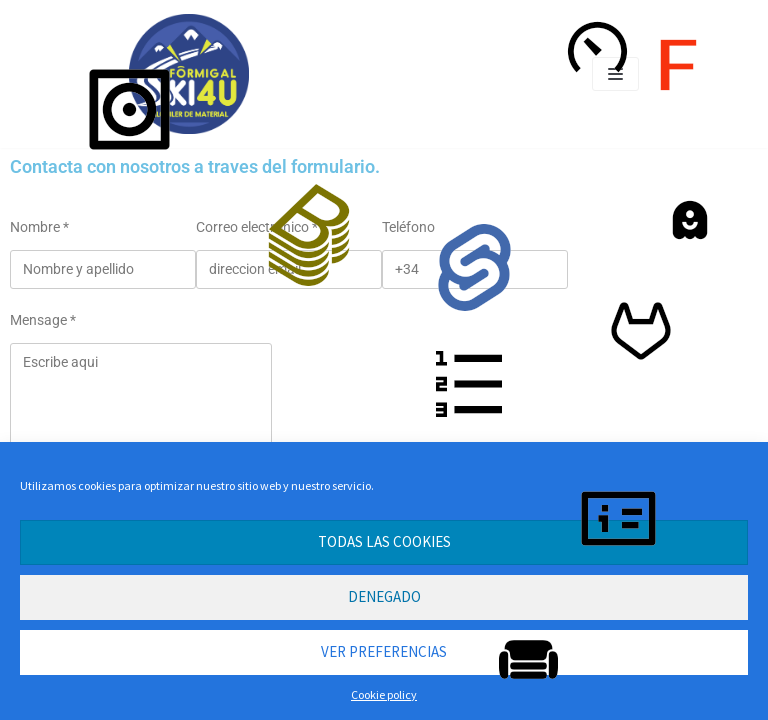 The image size is (768, 720). I want to click on create a numbered list, so click(469, 384).